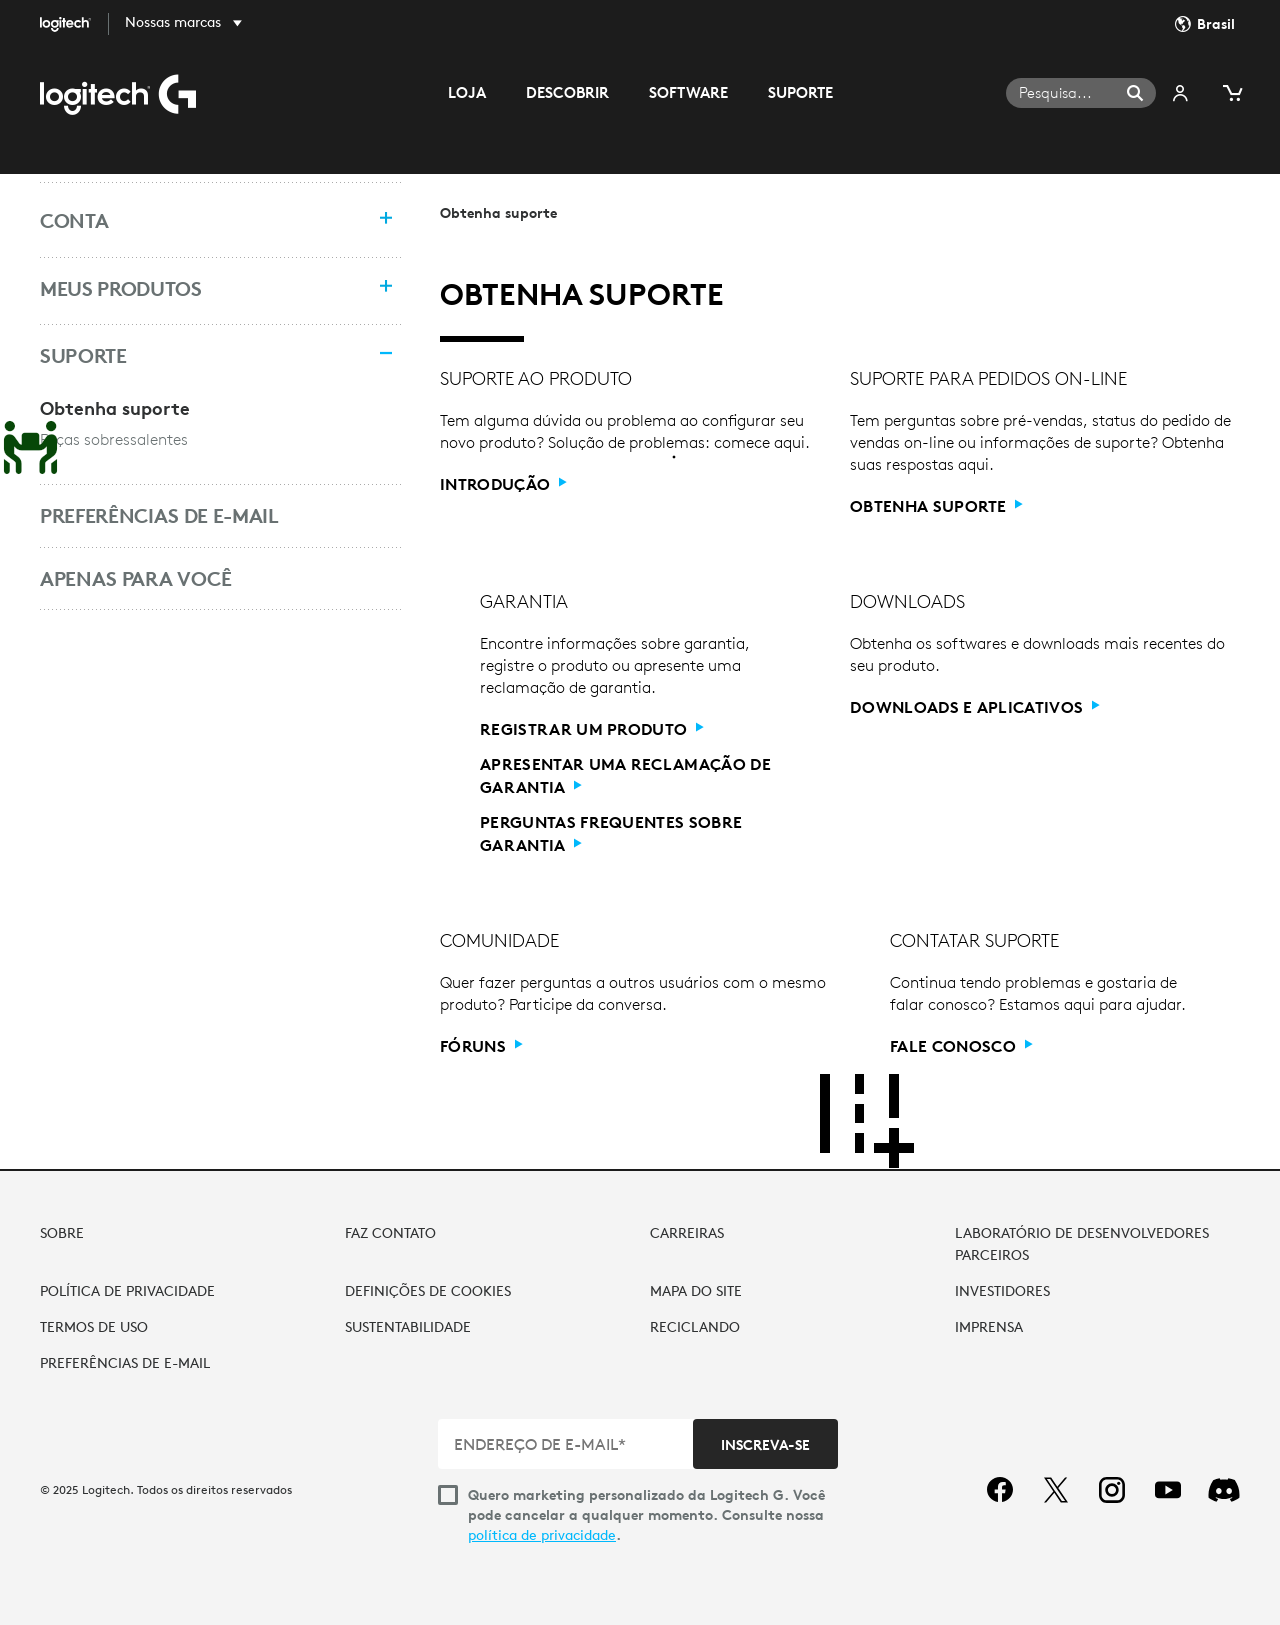 Image resolution: width=1280 pixels, height=1625 pixels. I want to click on add a new road to the map, so click(859, 1113).